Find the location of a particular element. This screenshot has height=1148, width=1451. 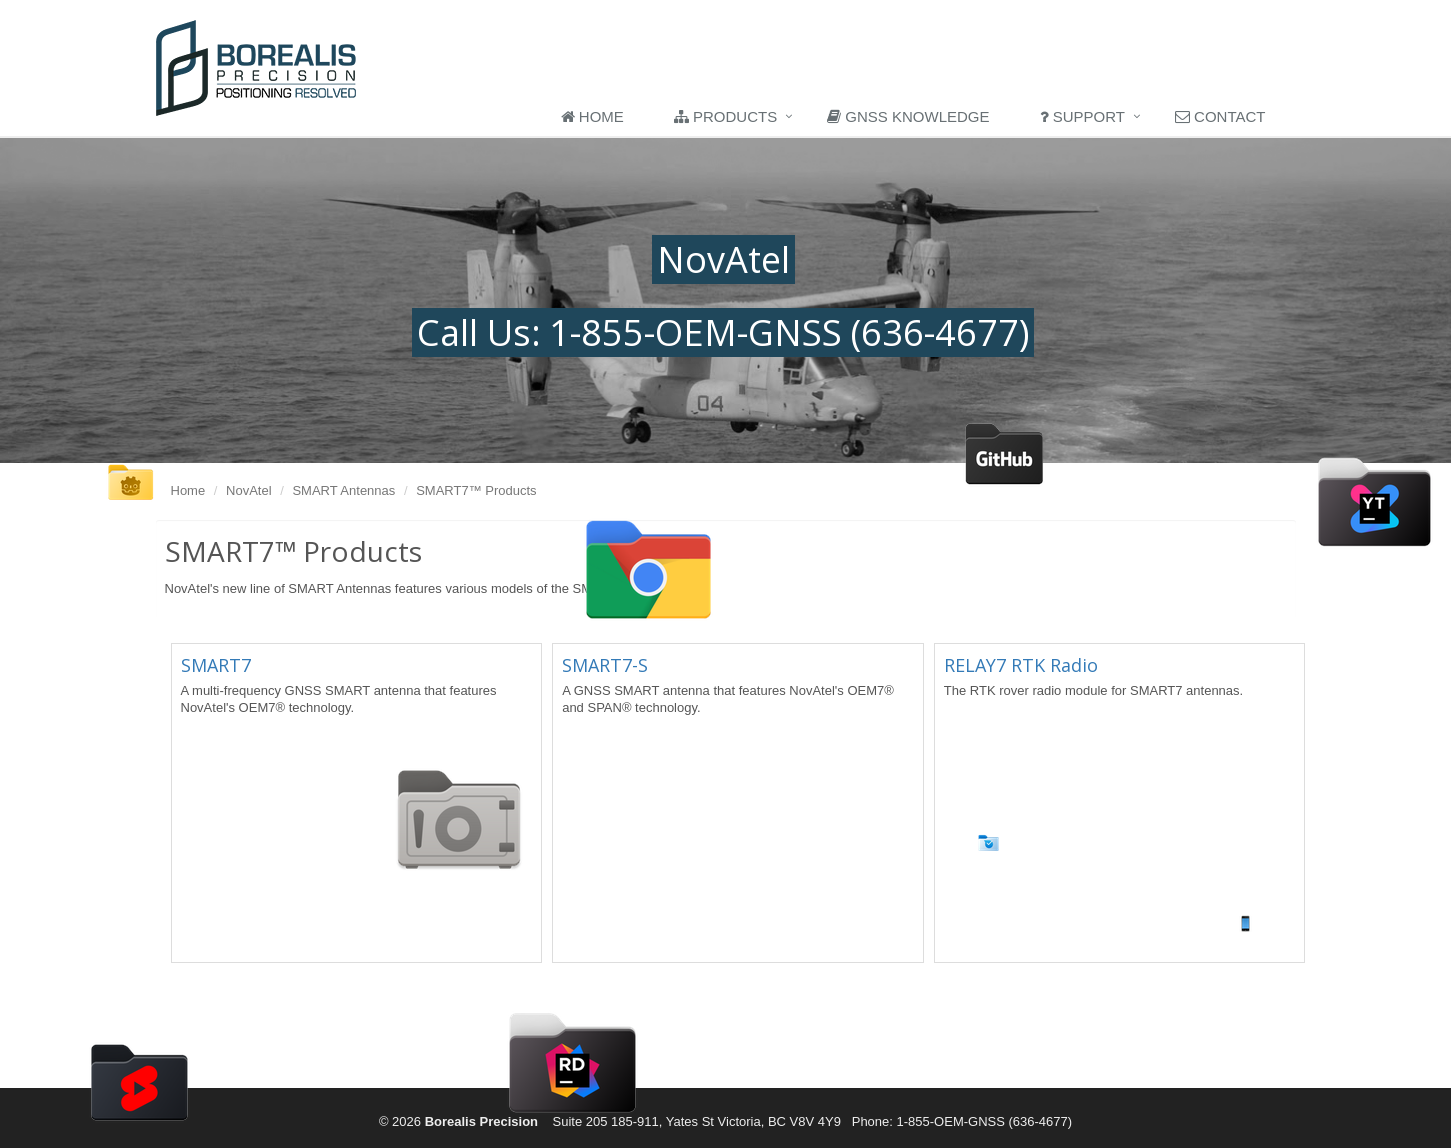

open folder containing youtube shorts downloads is located at coordinates (139, 1085).